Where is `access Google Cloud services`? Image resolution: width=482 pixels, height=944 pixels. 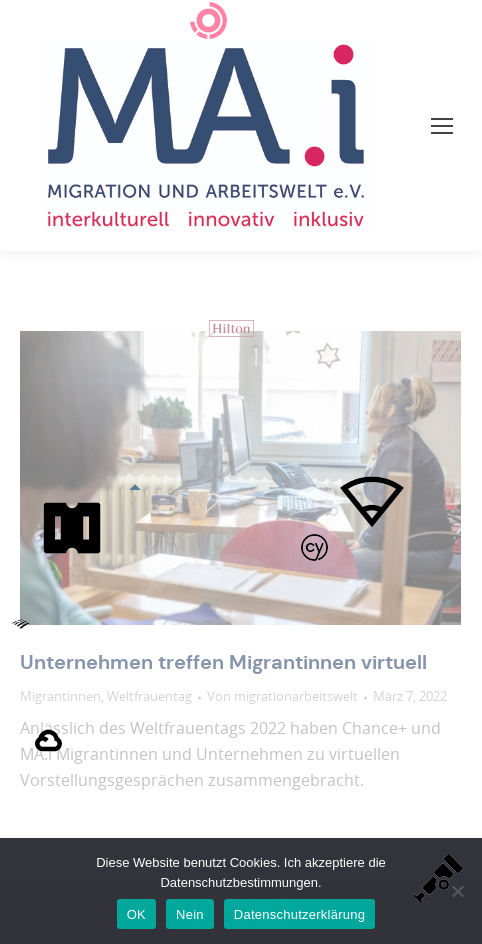 access Google Cloud services is located at coordinates (48, 740).